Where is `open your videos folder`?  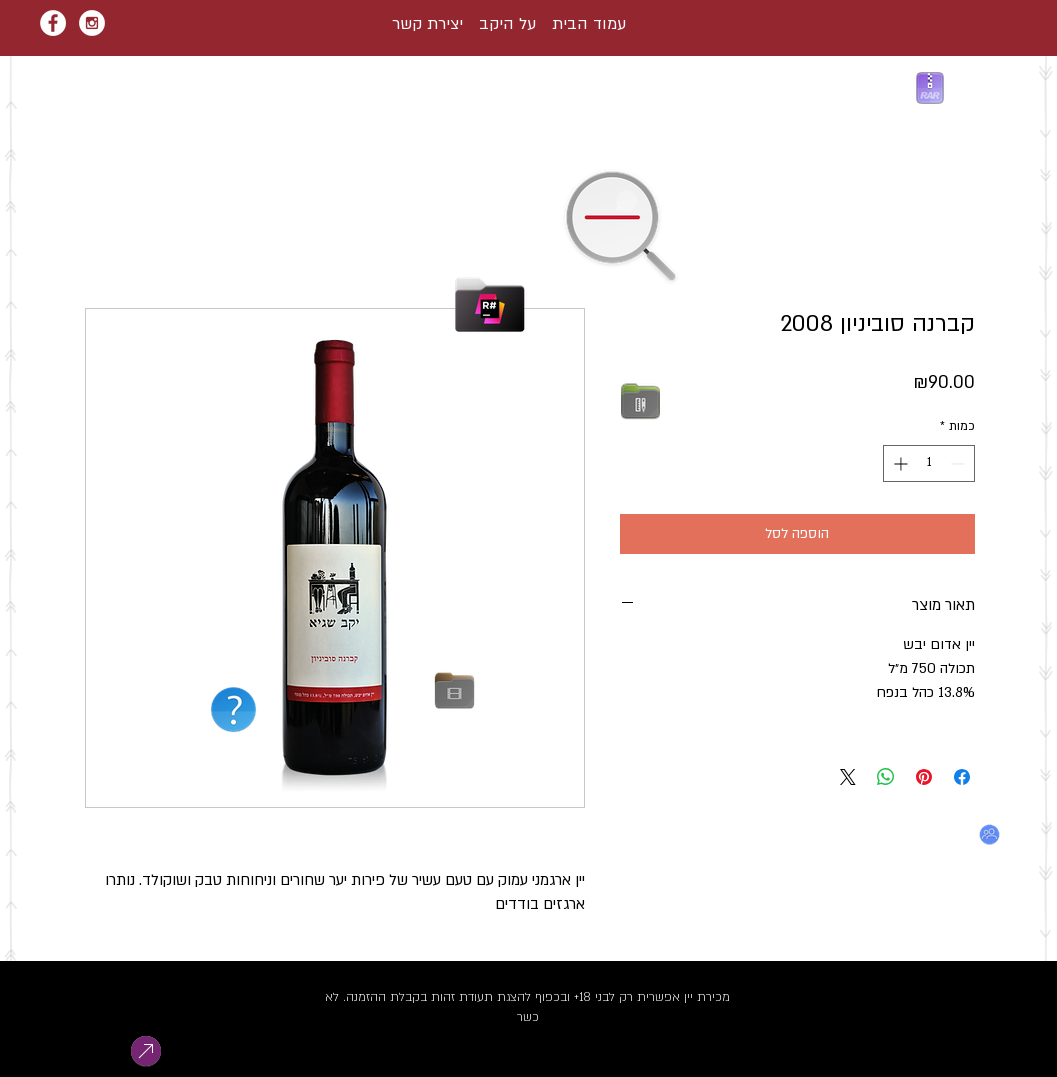
open your videos folder is located at coordinates (454, 690).